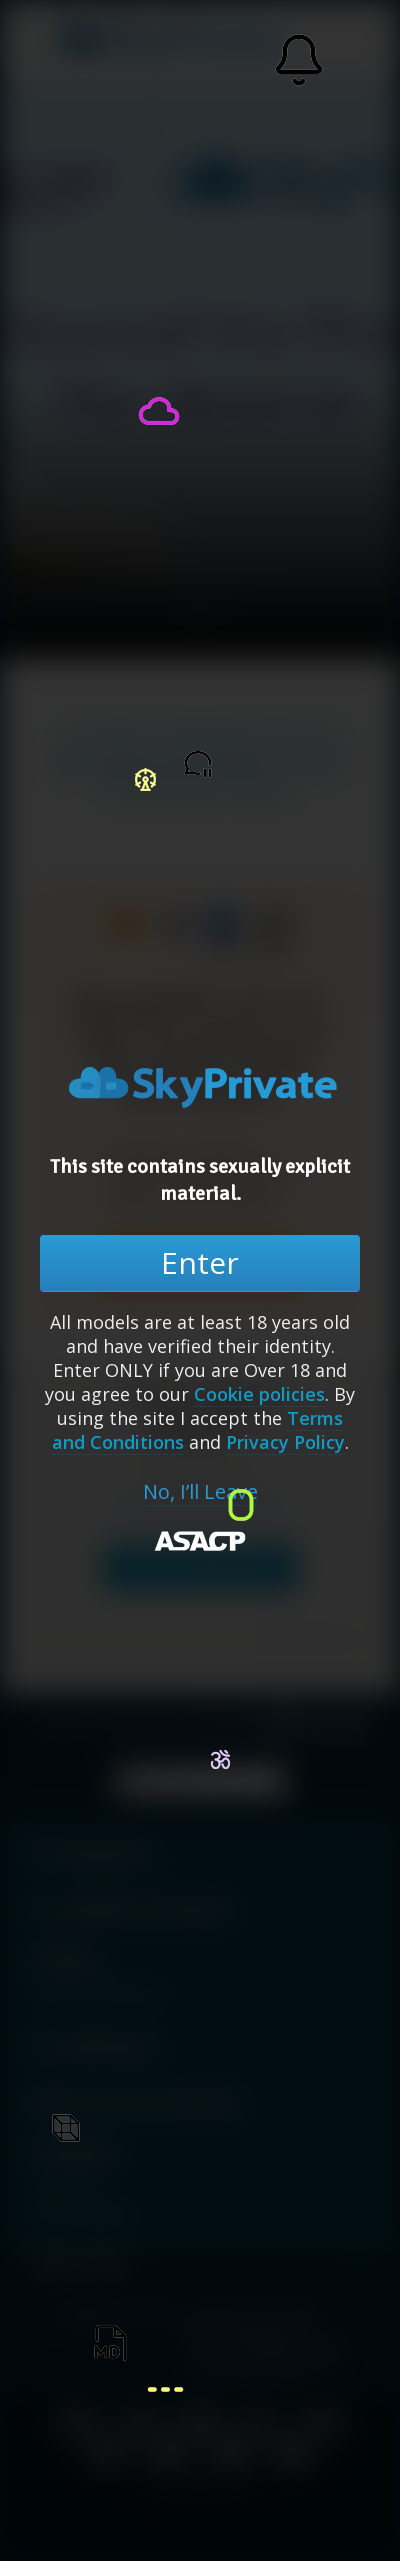 The image size is (400, 2561). I want to click on open a markdown file, so click(111, 2343).